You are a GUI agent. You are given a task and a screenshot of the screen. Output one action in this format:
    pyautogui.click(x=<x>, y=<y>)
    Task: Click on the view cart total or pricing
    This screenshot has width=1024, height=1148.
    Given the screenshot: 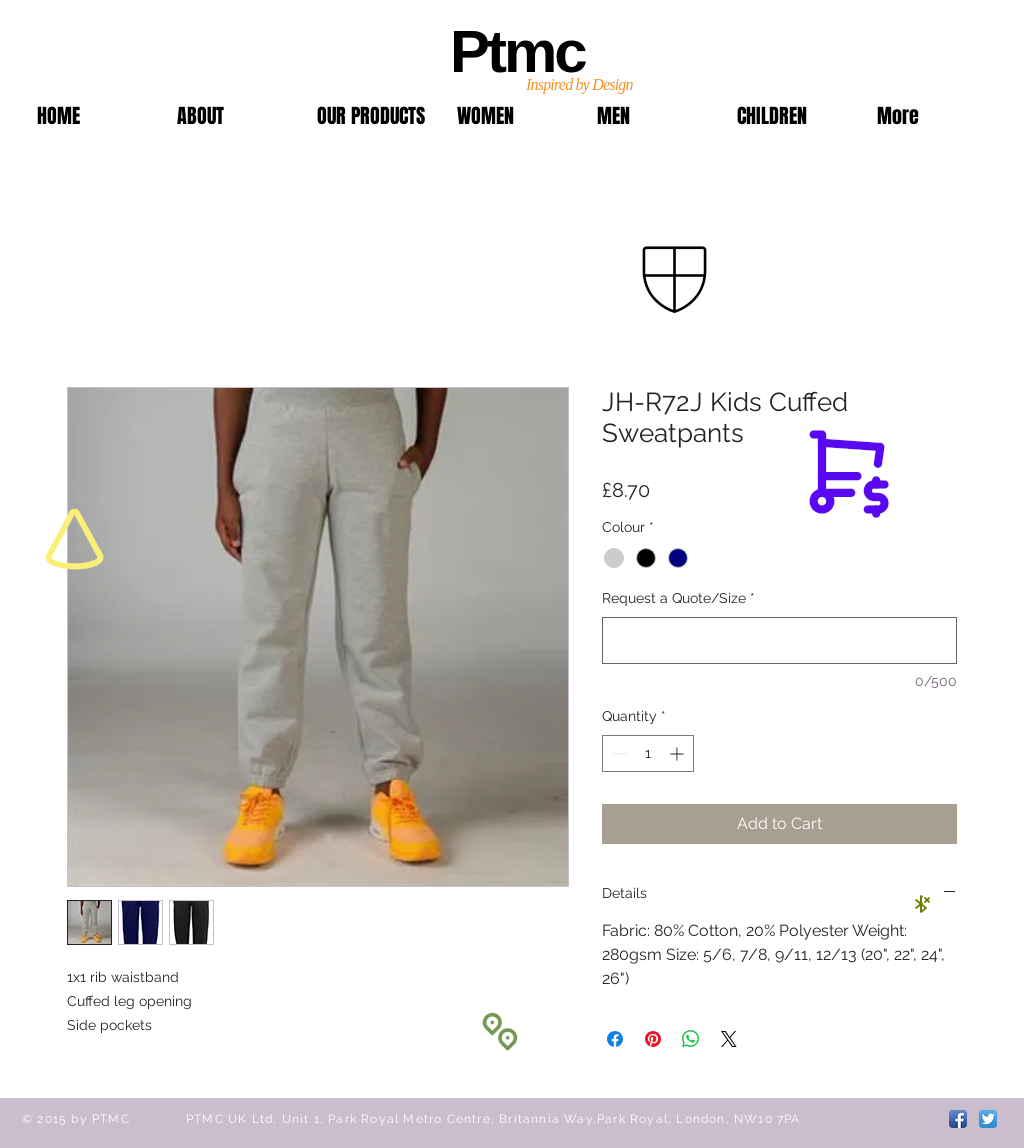 What is the action you would take?
    pyautogui.click(x=847, y=472)
    